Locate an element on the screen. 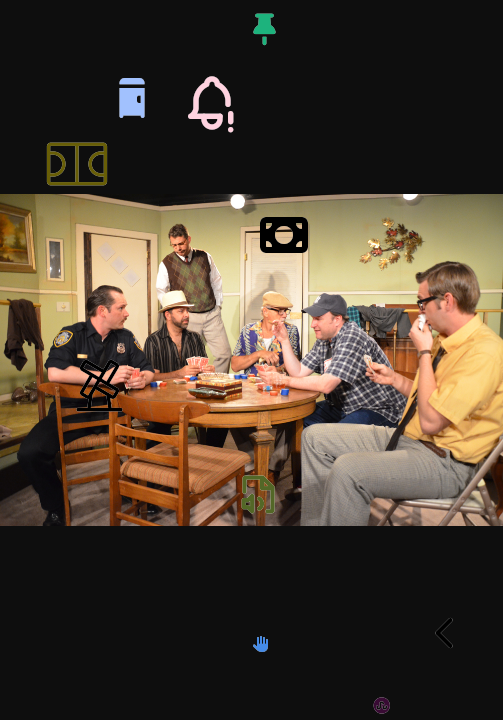  stop or pause an action is located at coordinates (261, 644).